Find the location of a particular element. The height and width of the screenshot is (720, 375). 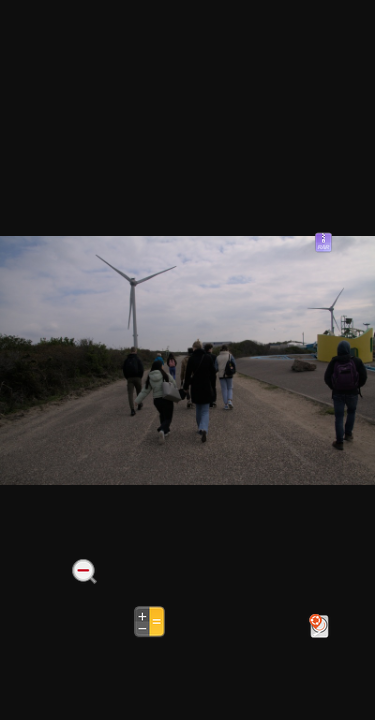

open the calculator app is located at coordinates (149, 621).